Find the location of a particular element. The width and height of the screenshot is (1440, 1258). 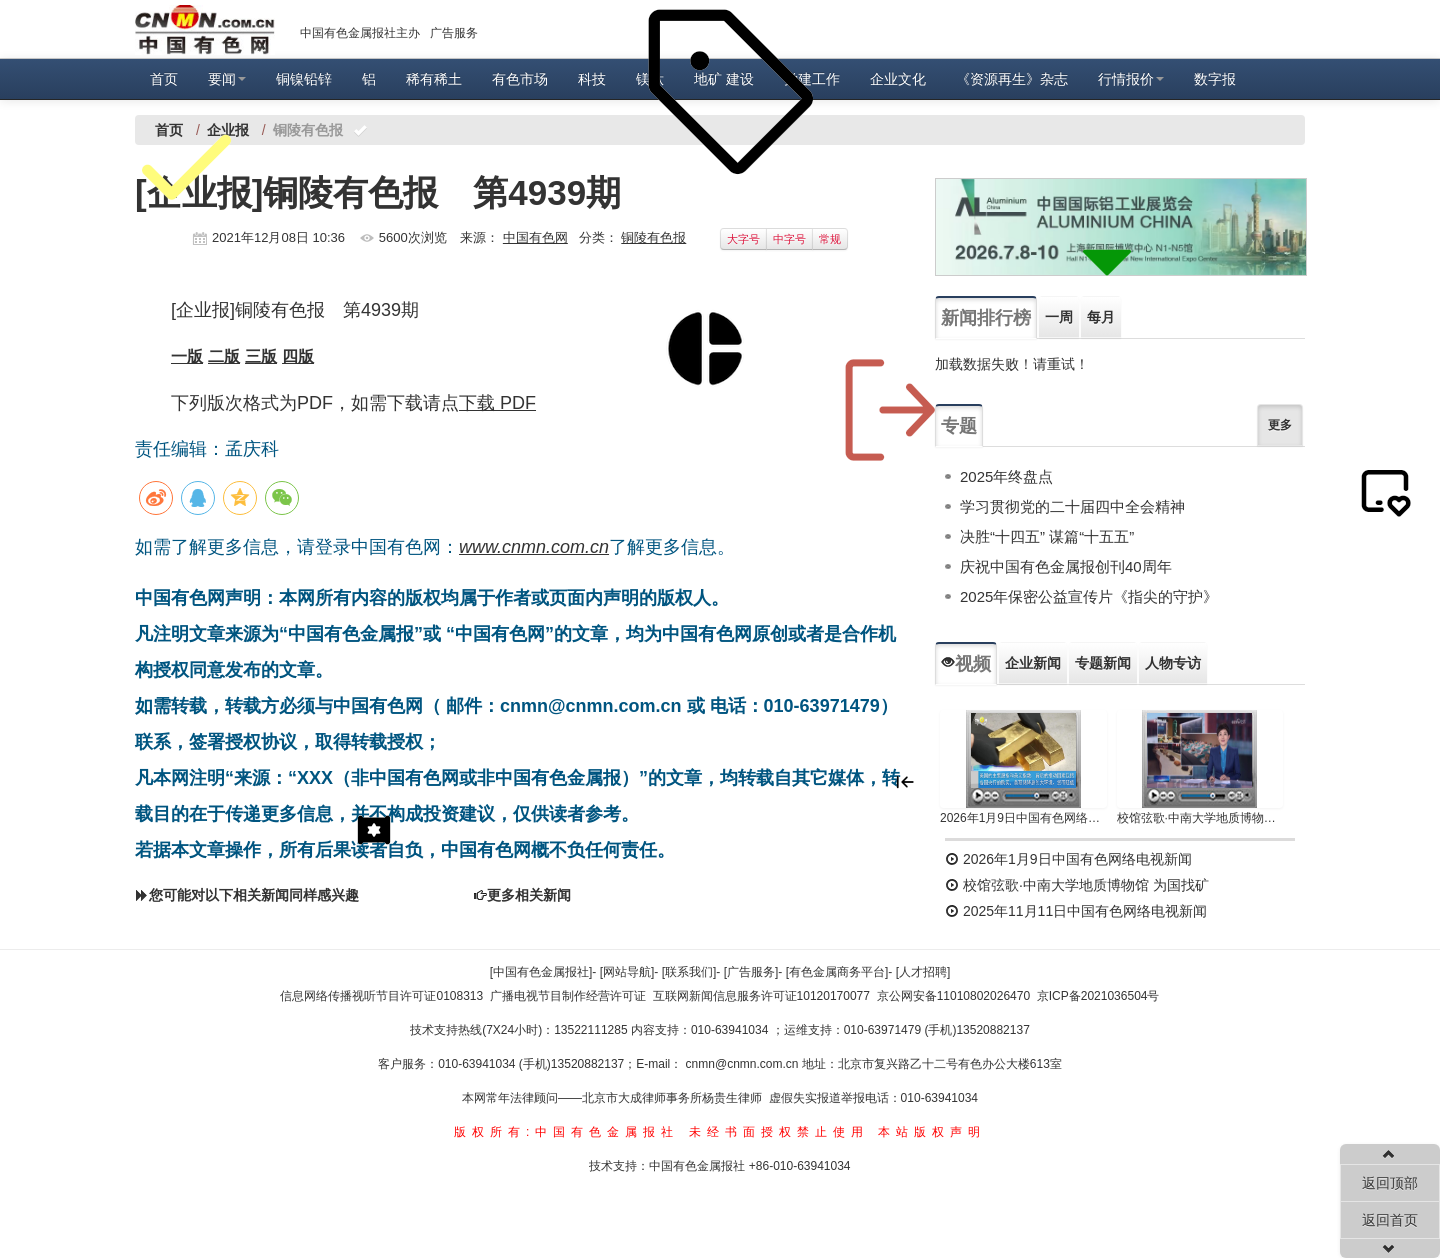

add or manage tags is located at coordinates (732, 93).